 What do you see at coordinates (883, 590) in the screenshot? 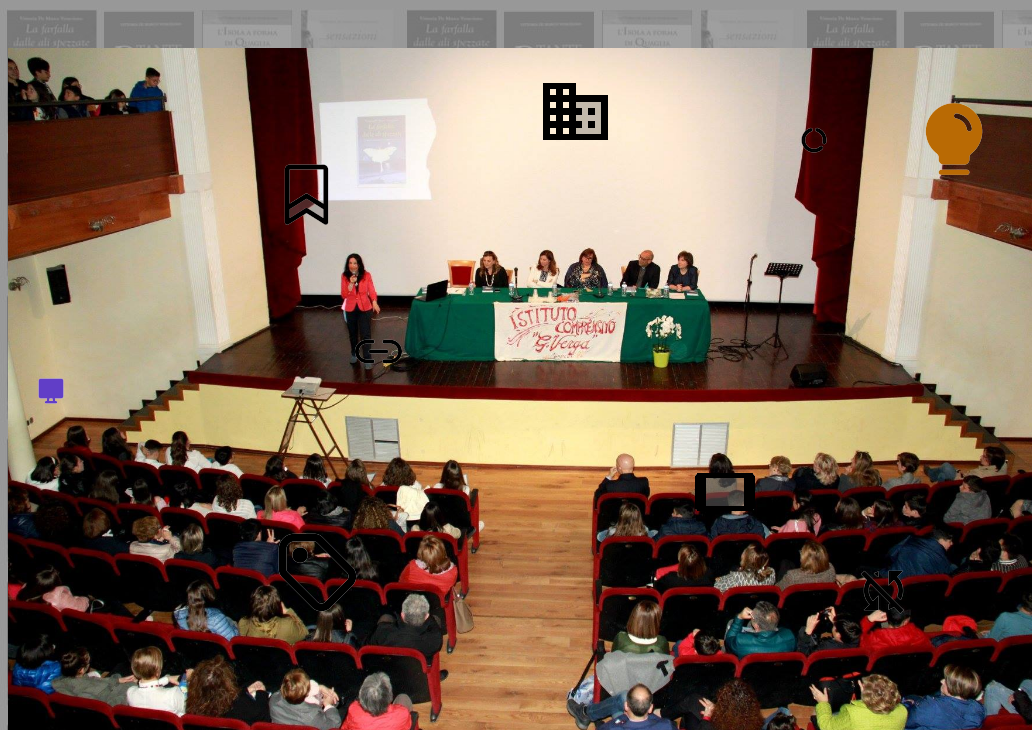
I see `sync is currently disabled` at bounding box center [883, 590].